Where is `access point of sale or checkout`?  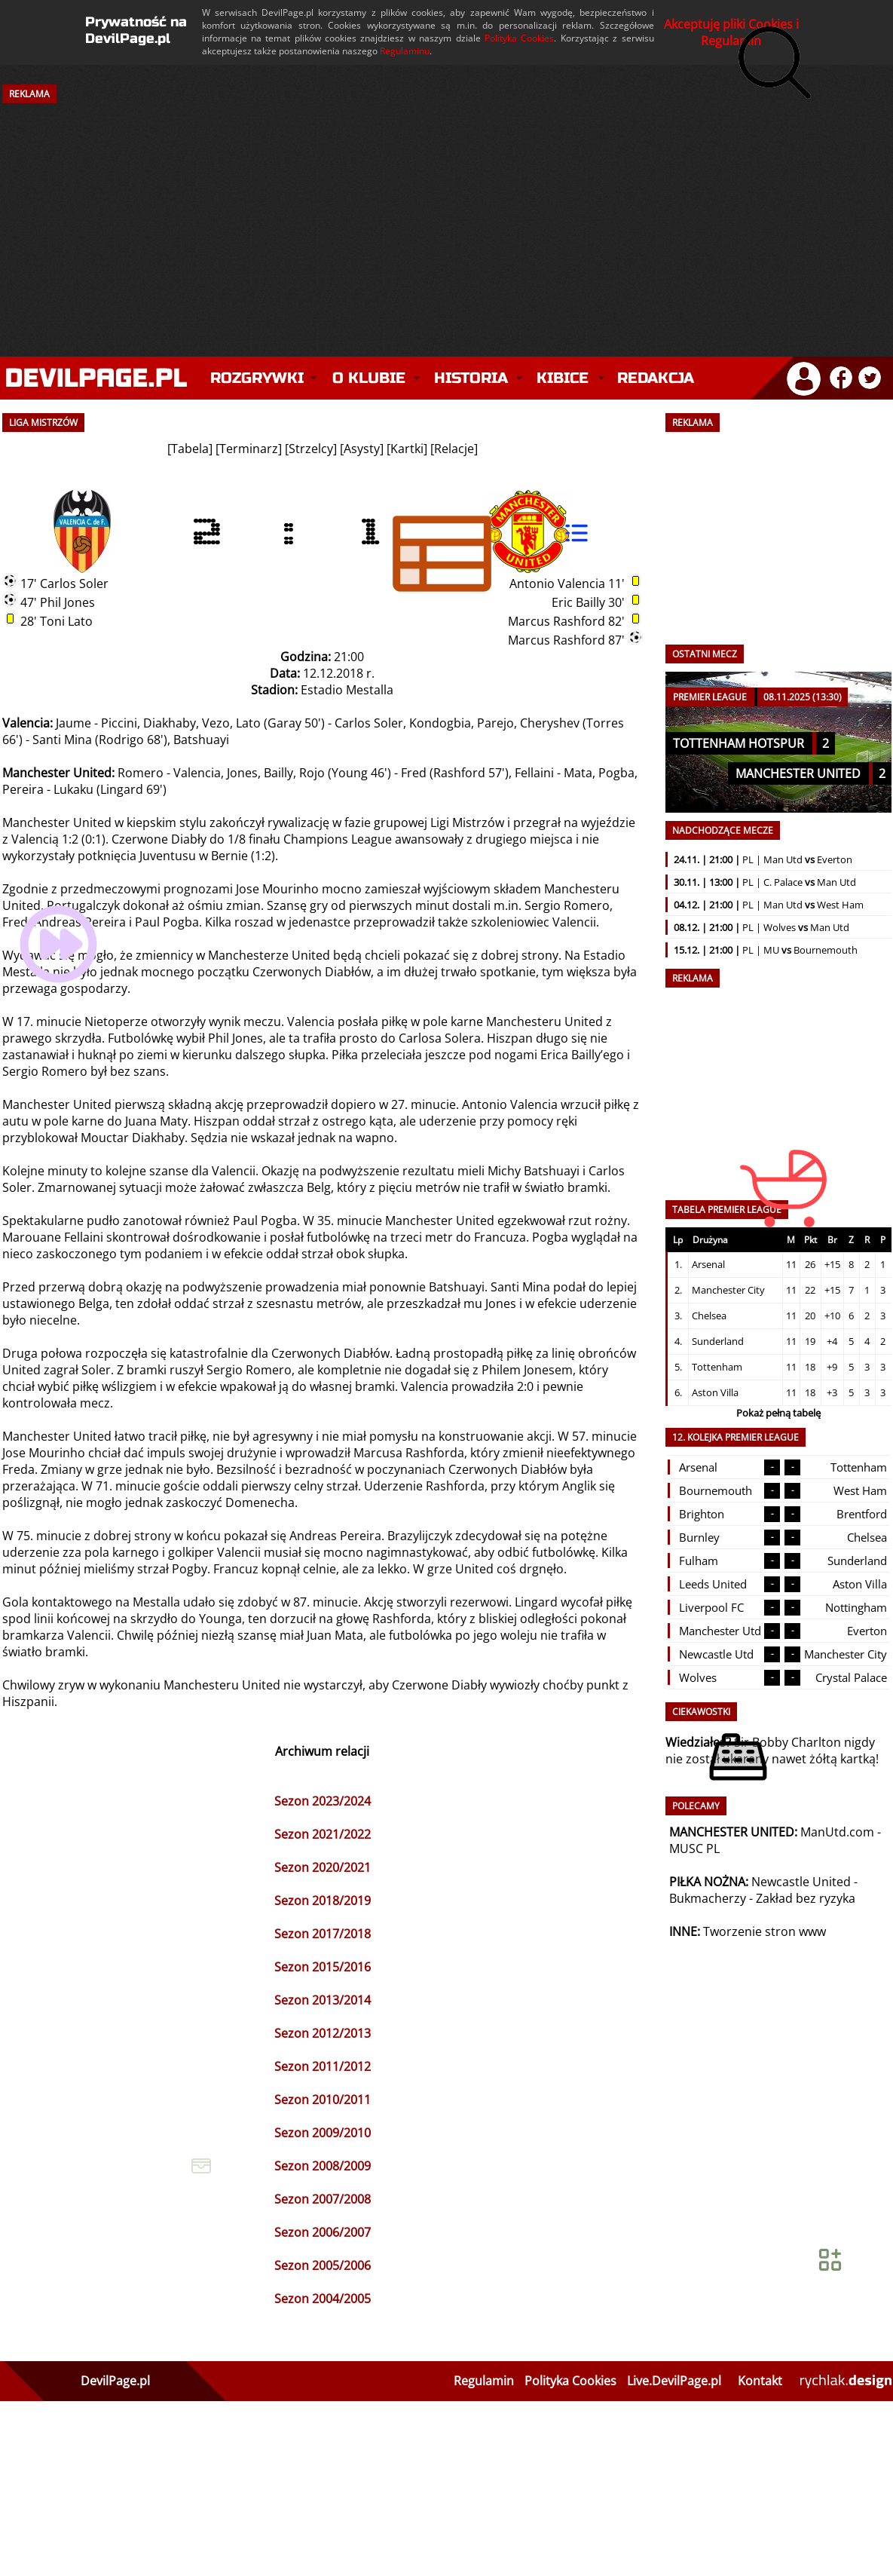 access point of sale or checkout is located at coordinates (738, 1760).